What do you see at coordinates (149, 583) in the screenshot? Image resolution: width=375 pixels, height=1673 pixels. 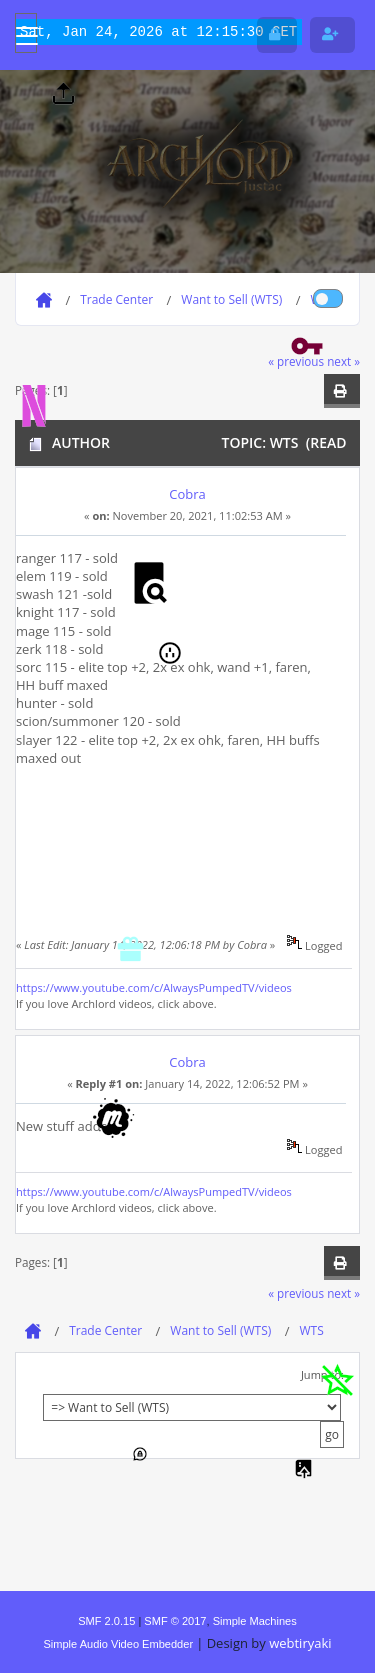 I see `find my phone feature` at bounding box center [149, 583].